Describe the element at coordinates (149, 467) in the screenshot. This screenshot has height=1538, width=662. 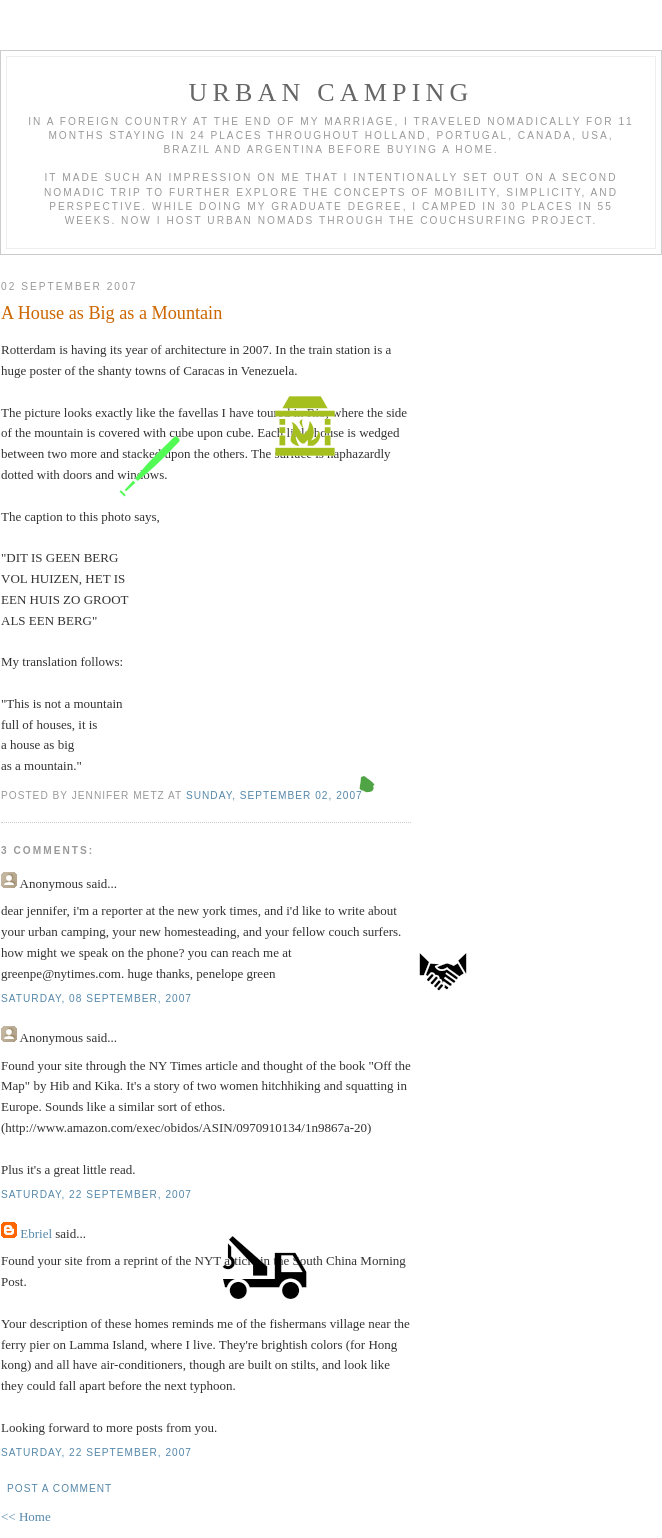
I see `access baseball or batting-related content` at that location.